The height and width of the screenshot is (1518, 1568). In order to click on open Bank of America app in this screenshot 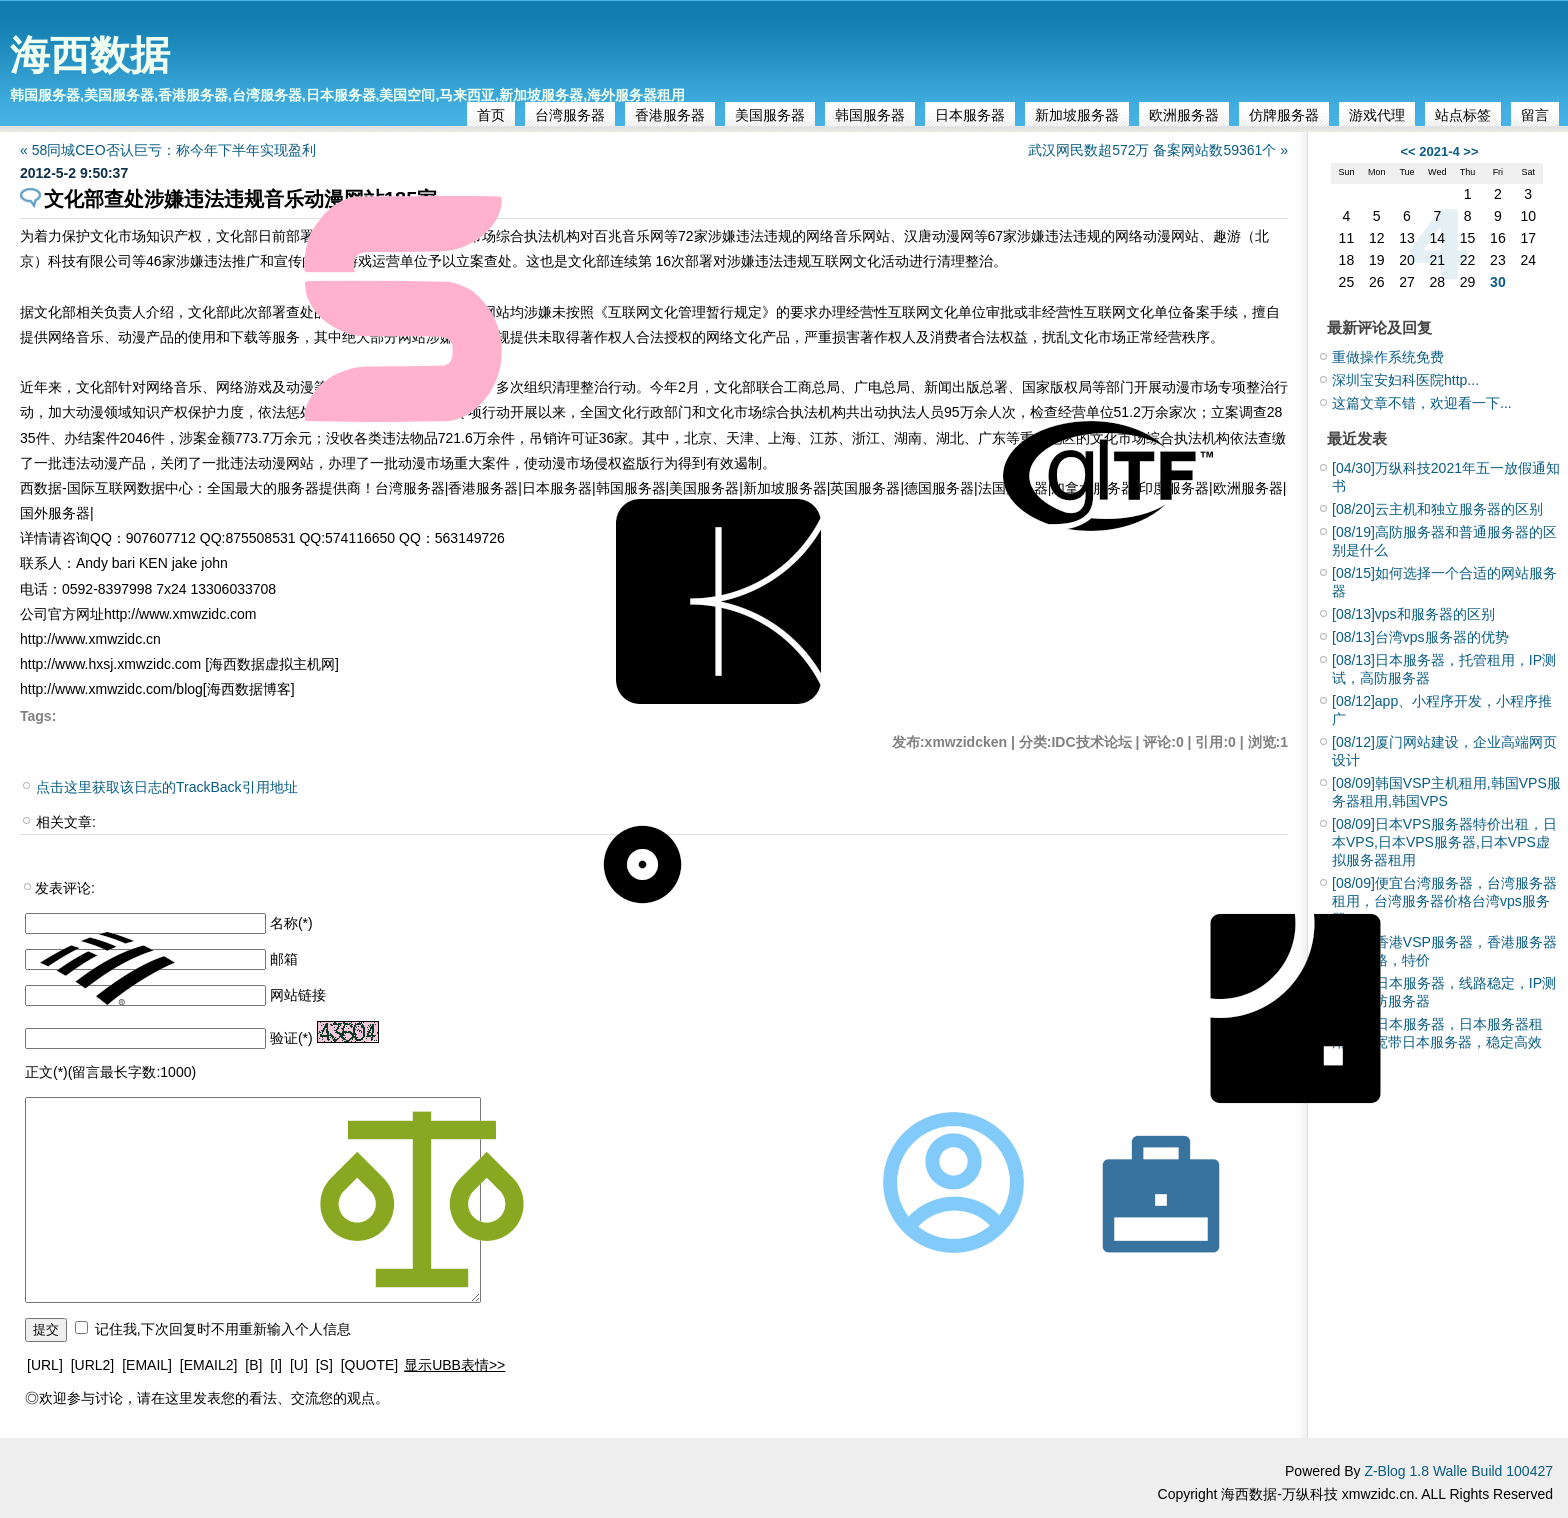, I will do `click(107, 968)`.